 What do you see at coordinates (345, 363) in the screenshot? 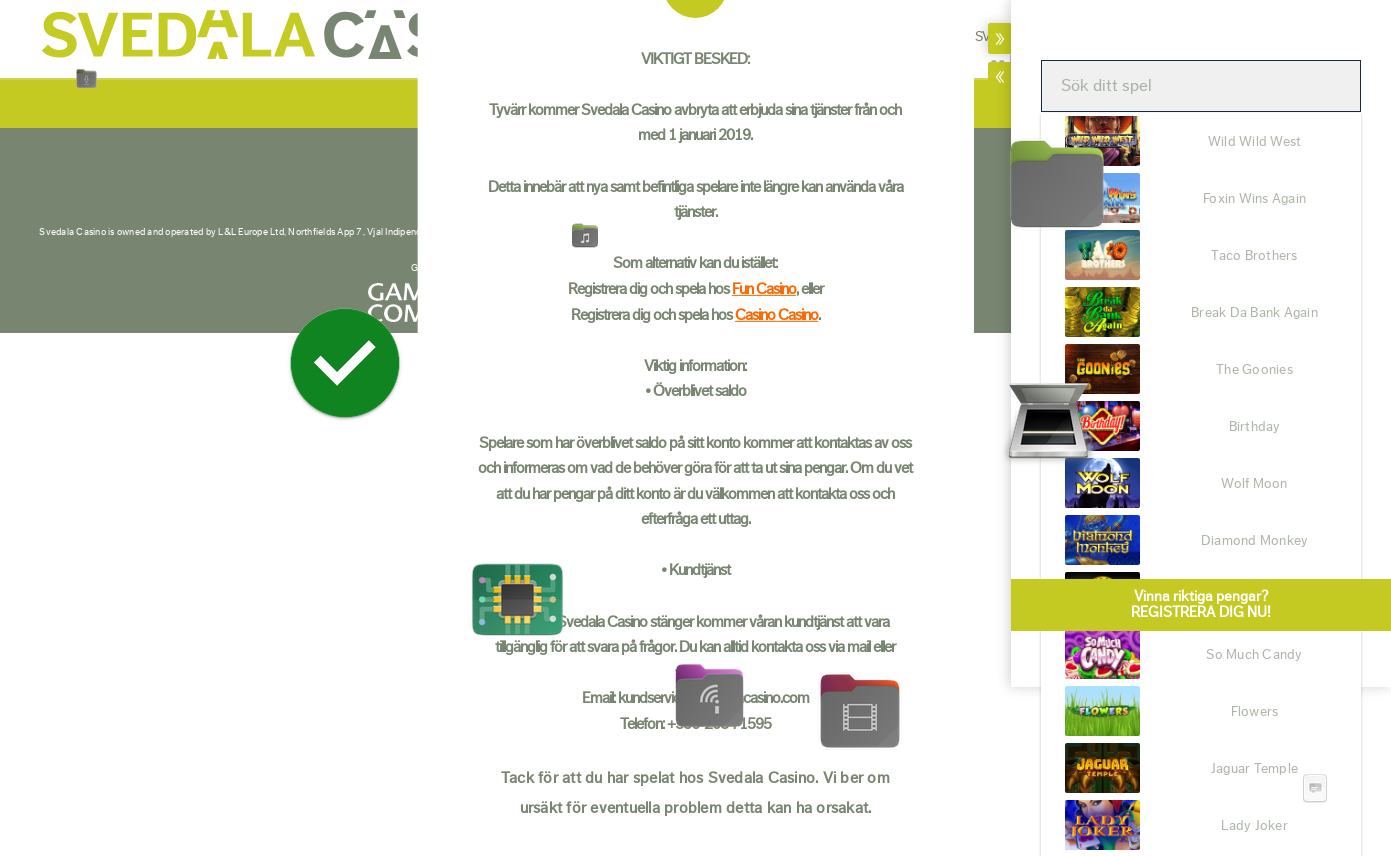
I see `confirm or apply changes in a dialog` at bounding box center [345, 363].